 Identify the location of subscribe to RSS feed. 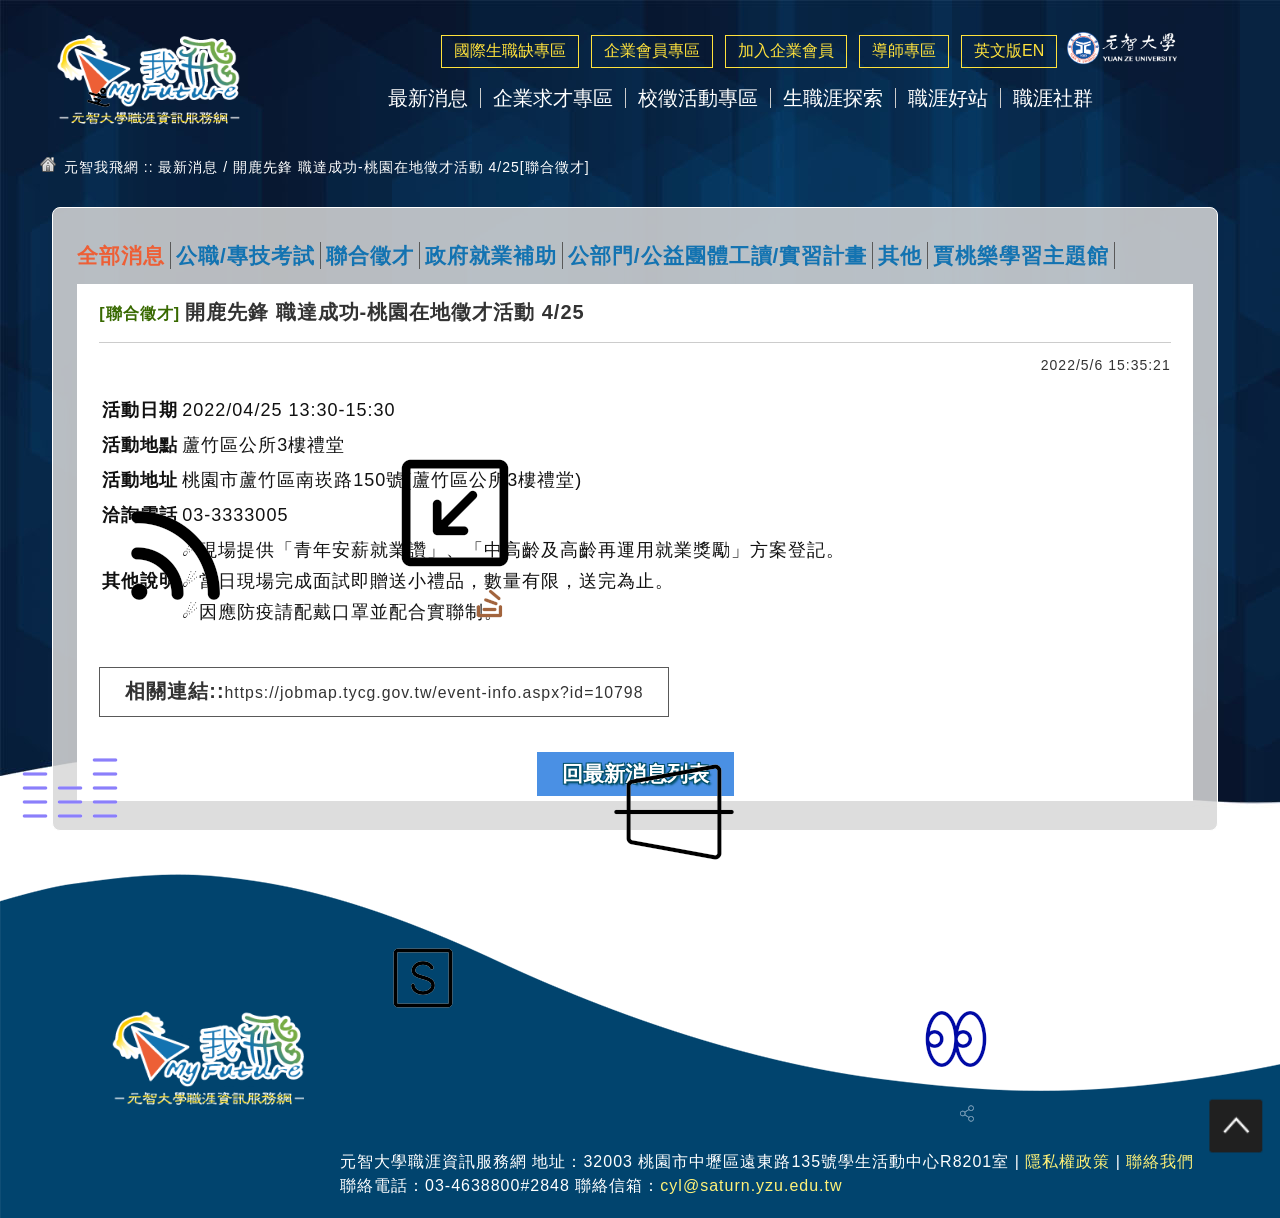
(169, 561).